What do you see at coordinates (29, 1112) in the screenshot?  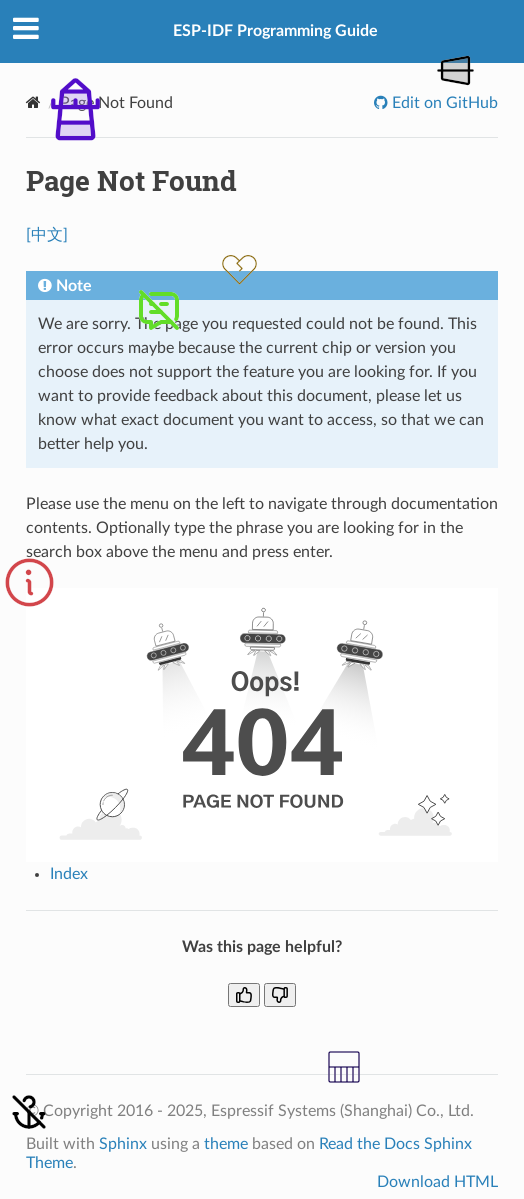 I see `disable anchor or fixed position` at bounding box center [29, 1112].